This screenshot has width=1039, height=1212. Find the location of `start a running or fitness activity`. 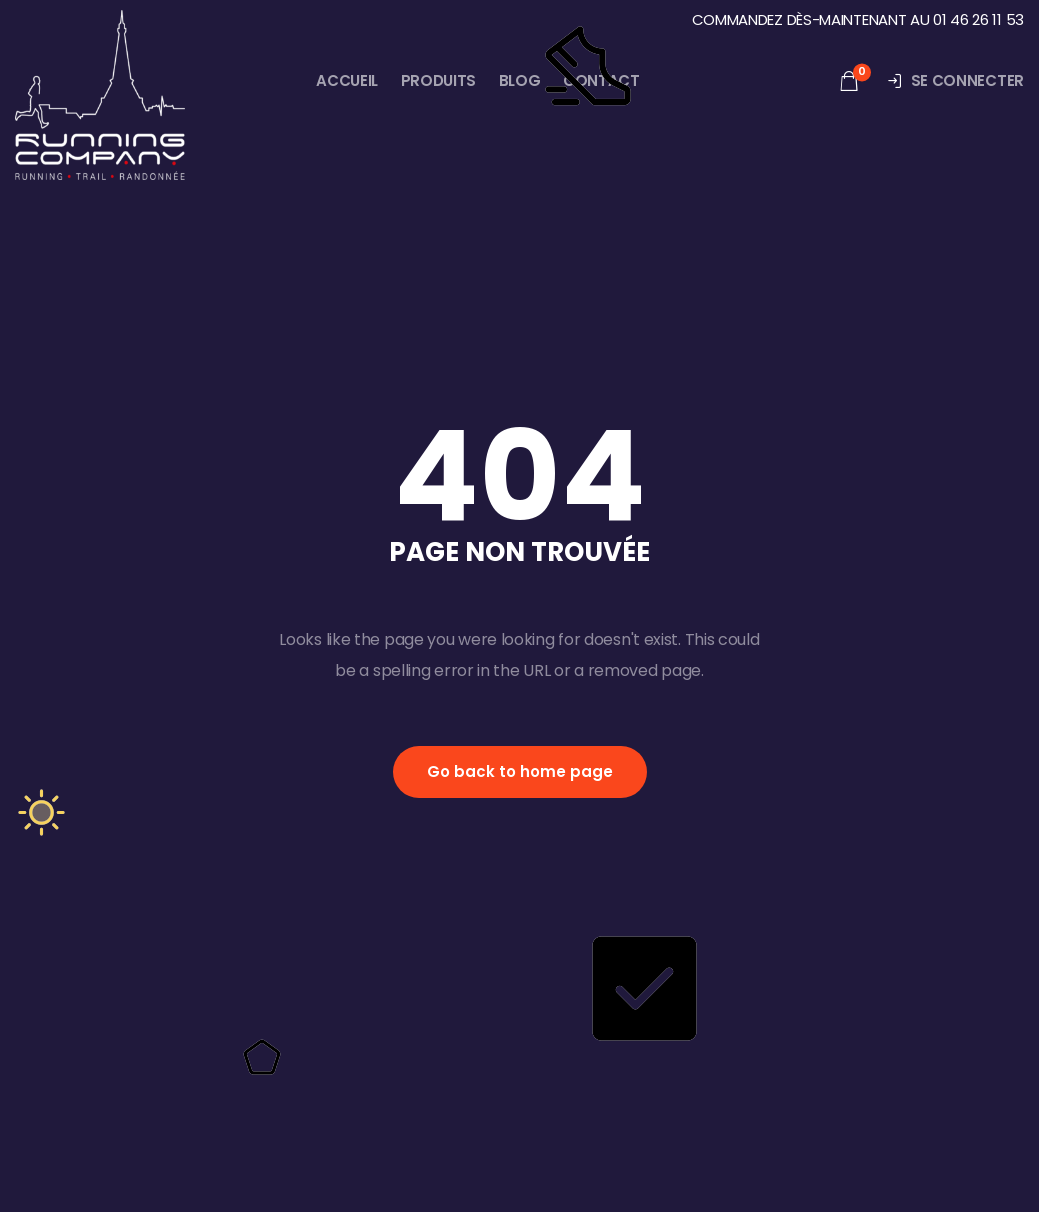

start a running or fitness activity is located at coordinates (586, 70).